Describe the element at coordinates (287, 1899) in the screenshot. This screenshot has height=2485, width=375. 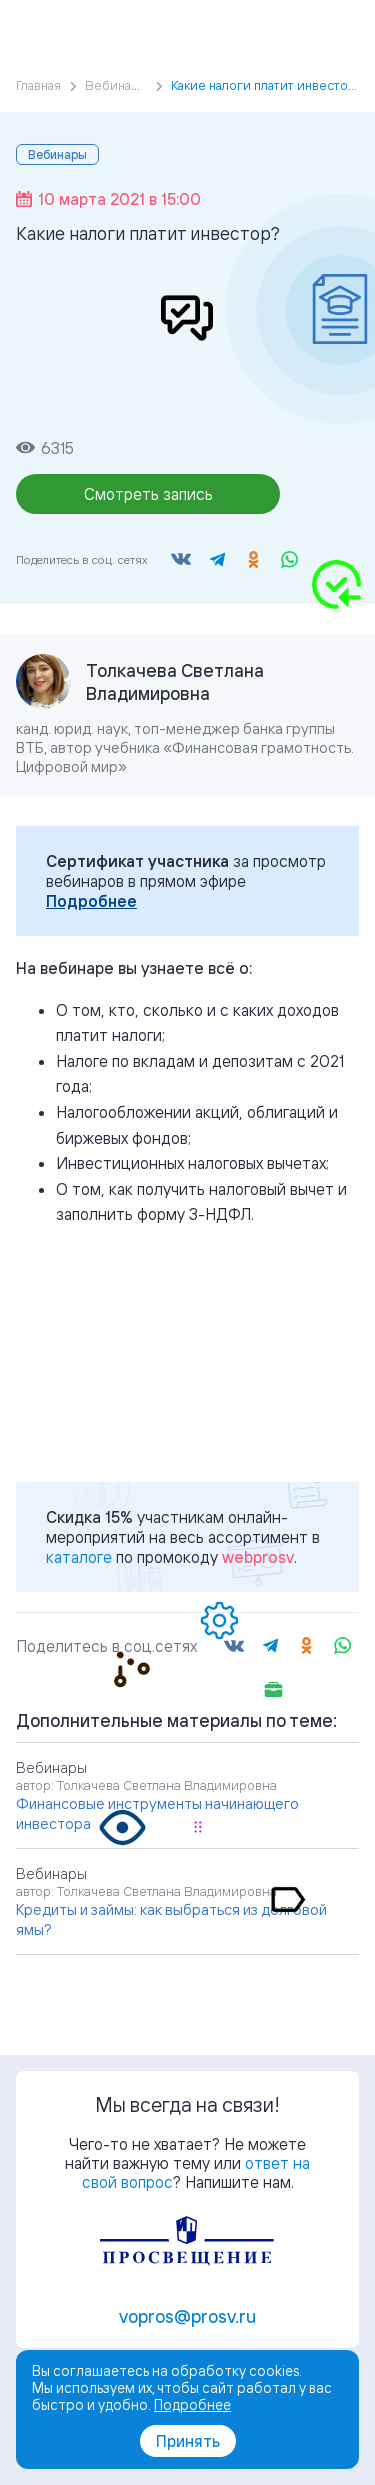
I see `add a label or tag to an item` at that location.